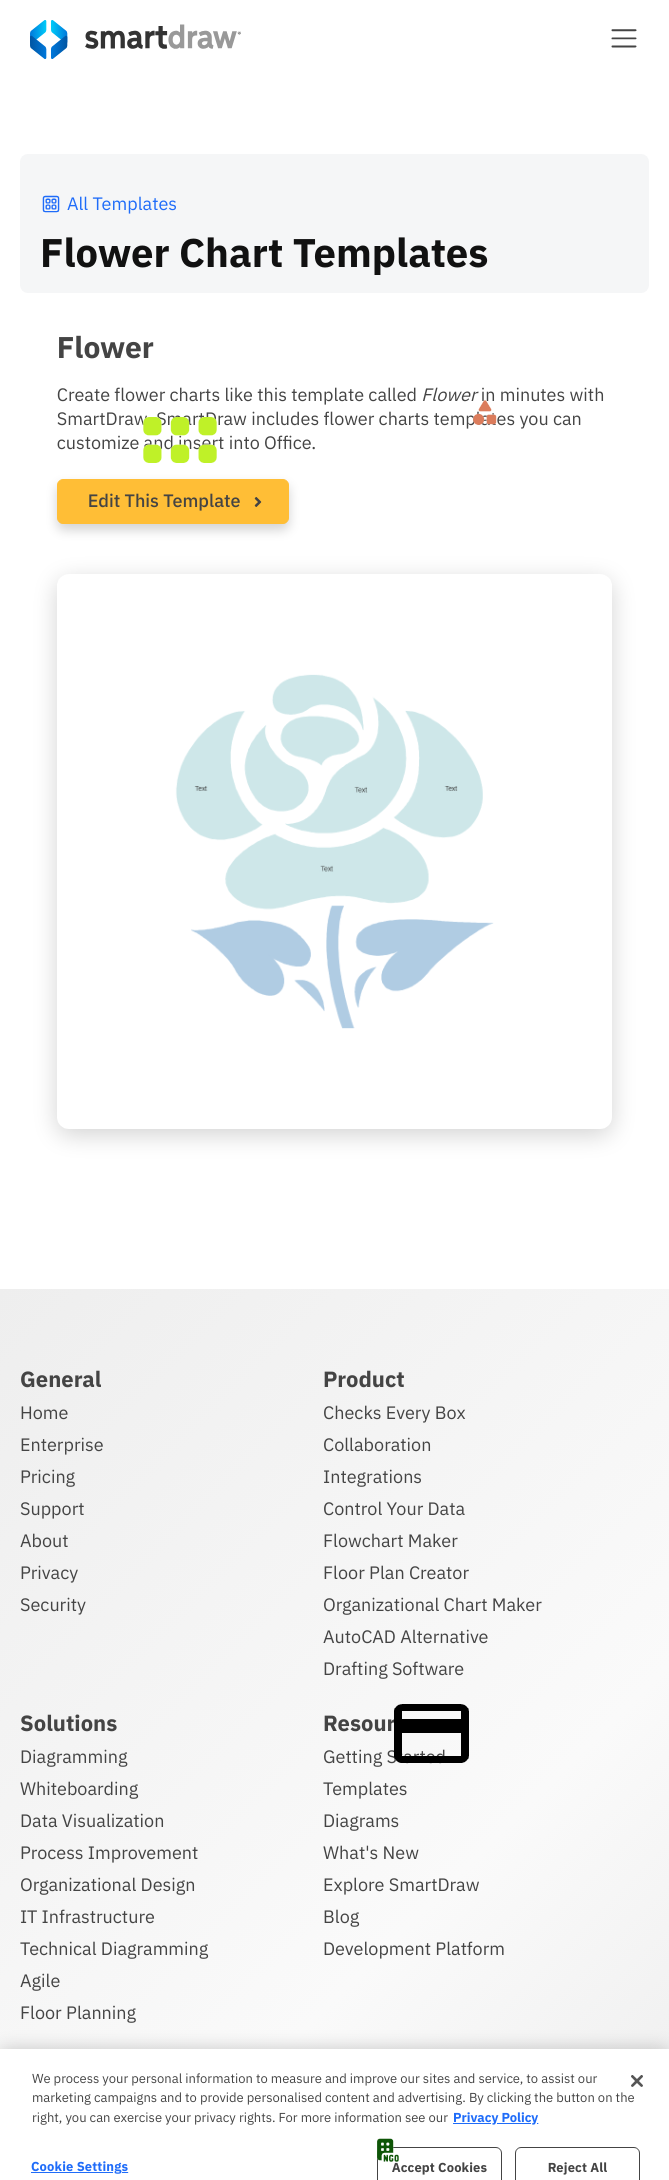 This screenshot has width=669, height=2180. What do you see at coordinates (485, 413) in the screenshot?
I see `access shape tools or drawing options` at bounding box center [485, 413].